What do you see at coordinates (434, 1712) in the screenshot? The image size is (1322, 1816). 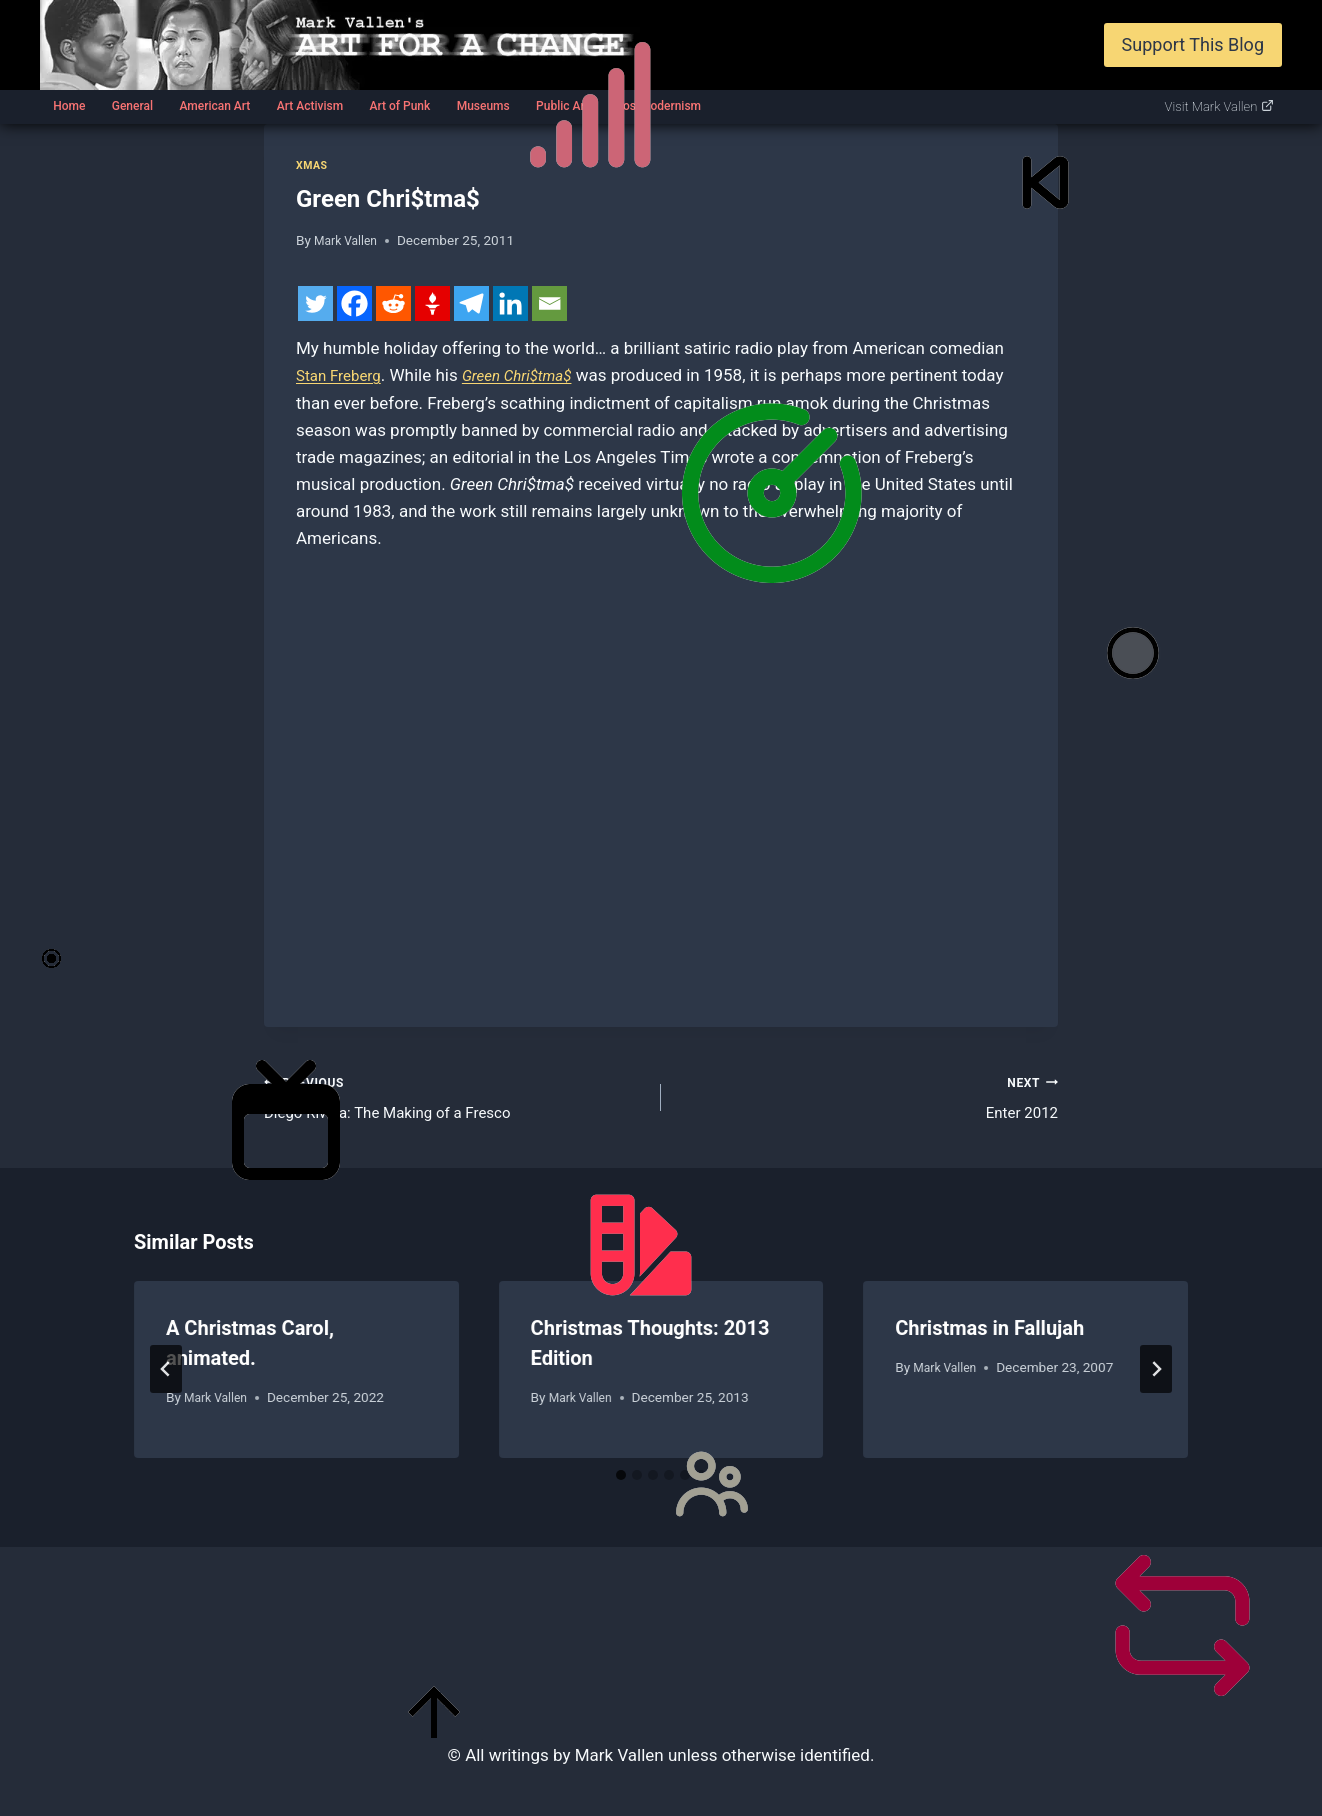 I see `scroll to top of page` at bounding box center [434, 1712].